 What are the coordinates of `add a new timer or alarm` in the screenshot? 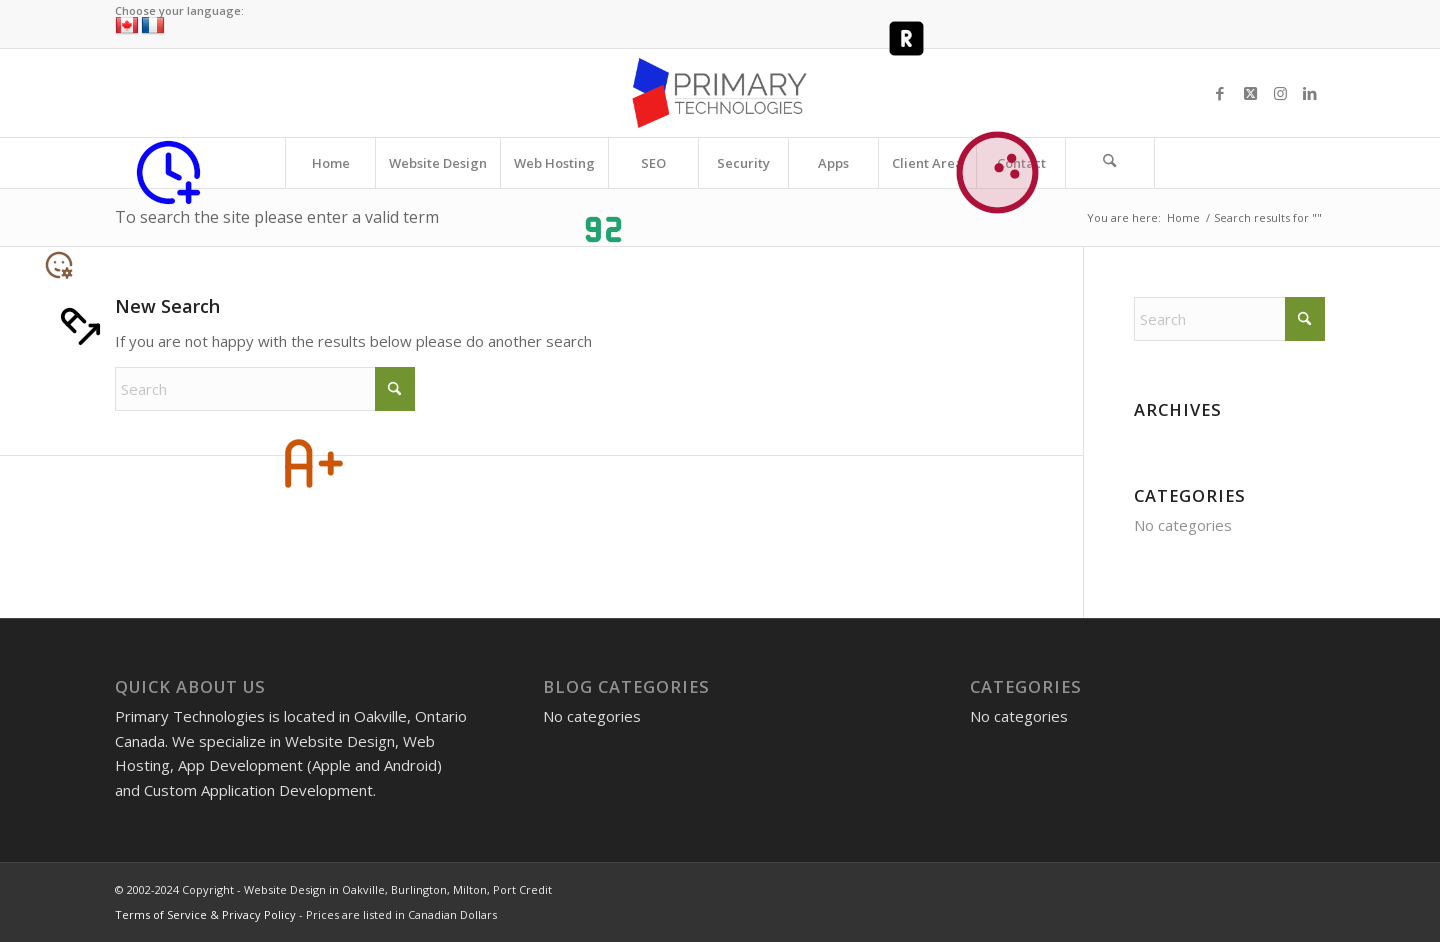 It's located at (168, 172).